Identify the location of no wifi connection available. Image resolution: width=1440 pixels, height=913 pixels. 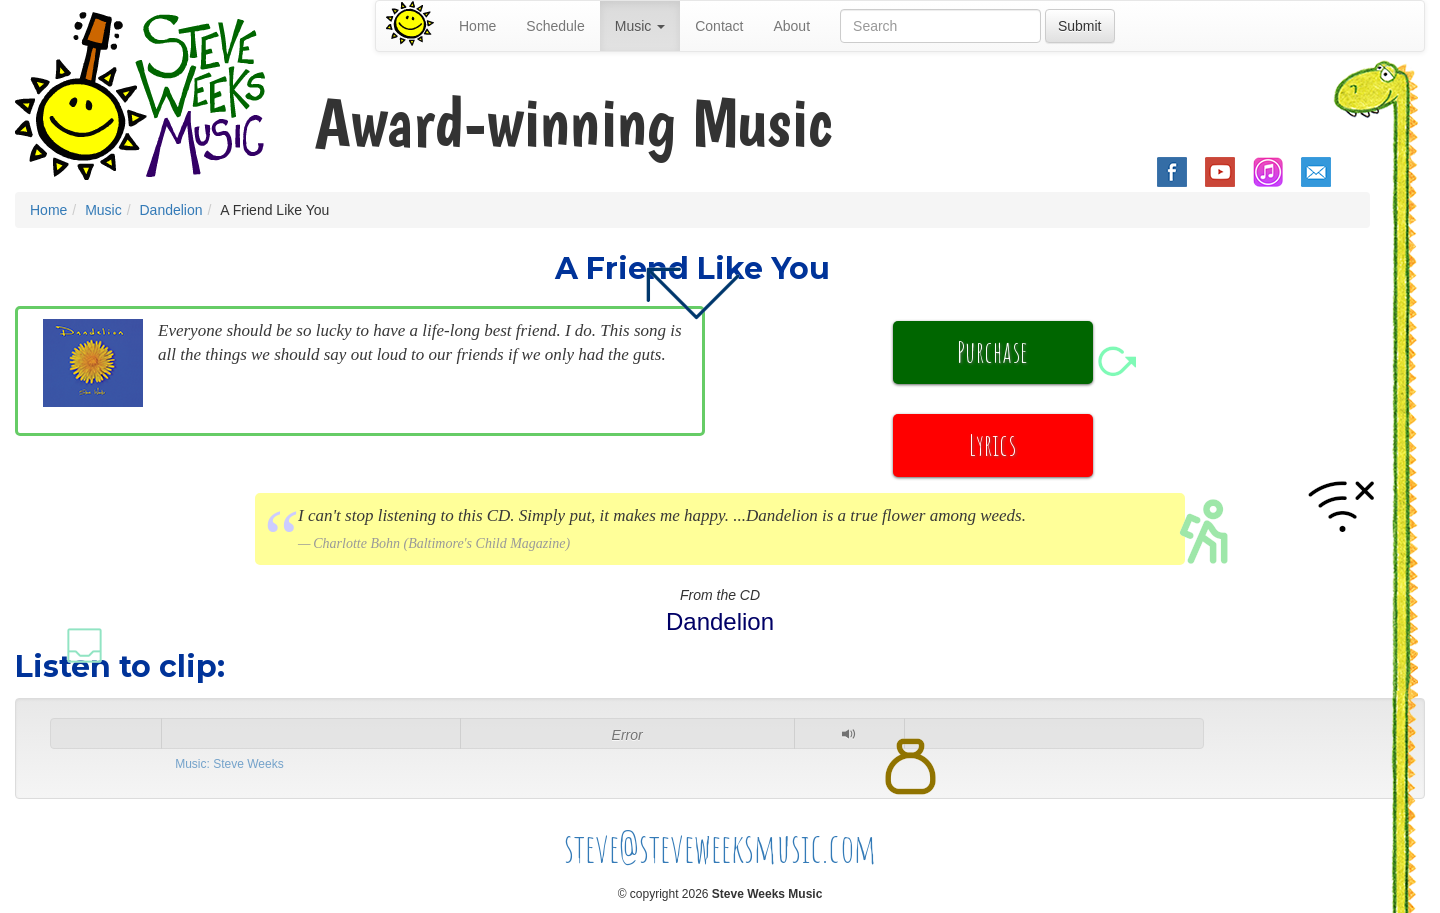
(1342, 505).